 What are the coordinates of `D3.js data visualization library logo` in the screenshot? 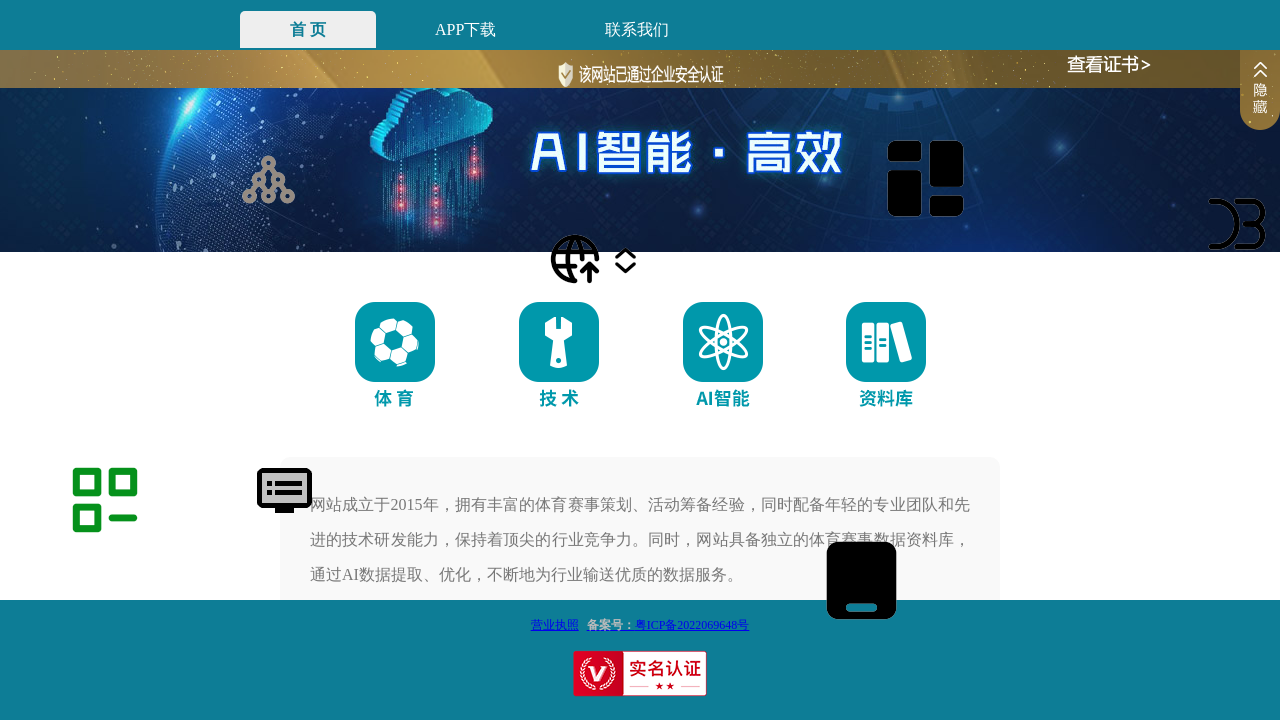 It's located at (1237, 224).